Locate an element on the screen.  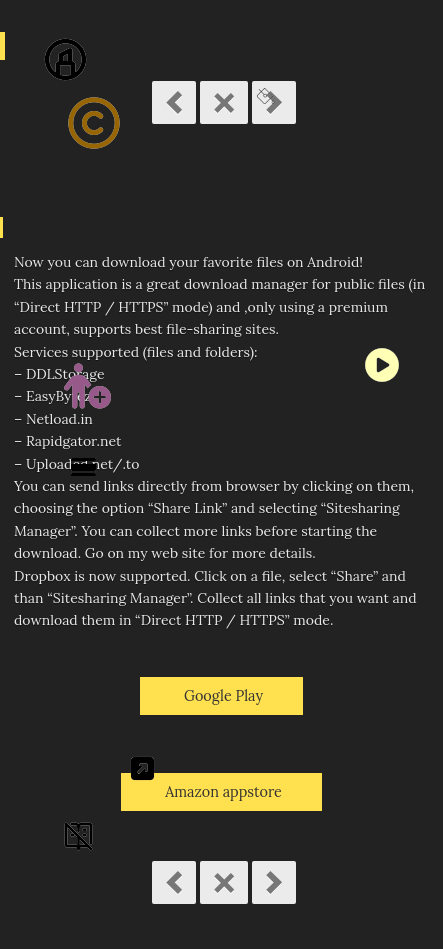
fill an area with a selected color is located at coordinates (265, 96).